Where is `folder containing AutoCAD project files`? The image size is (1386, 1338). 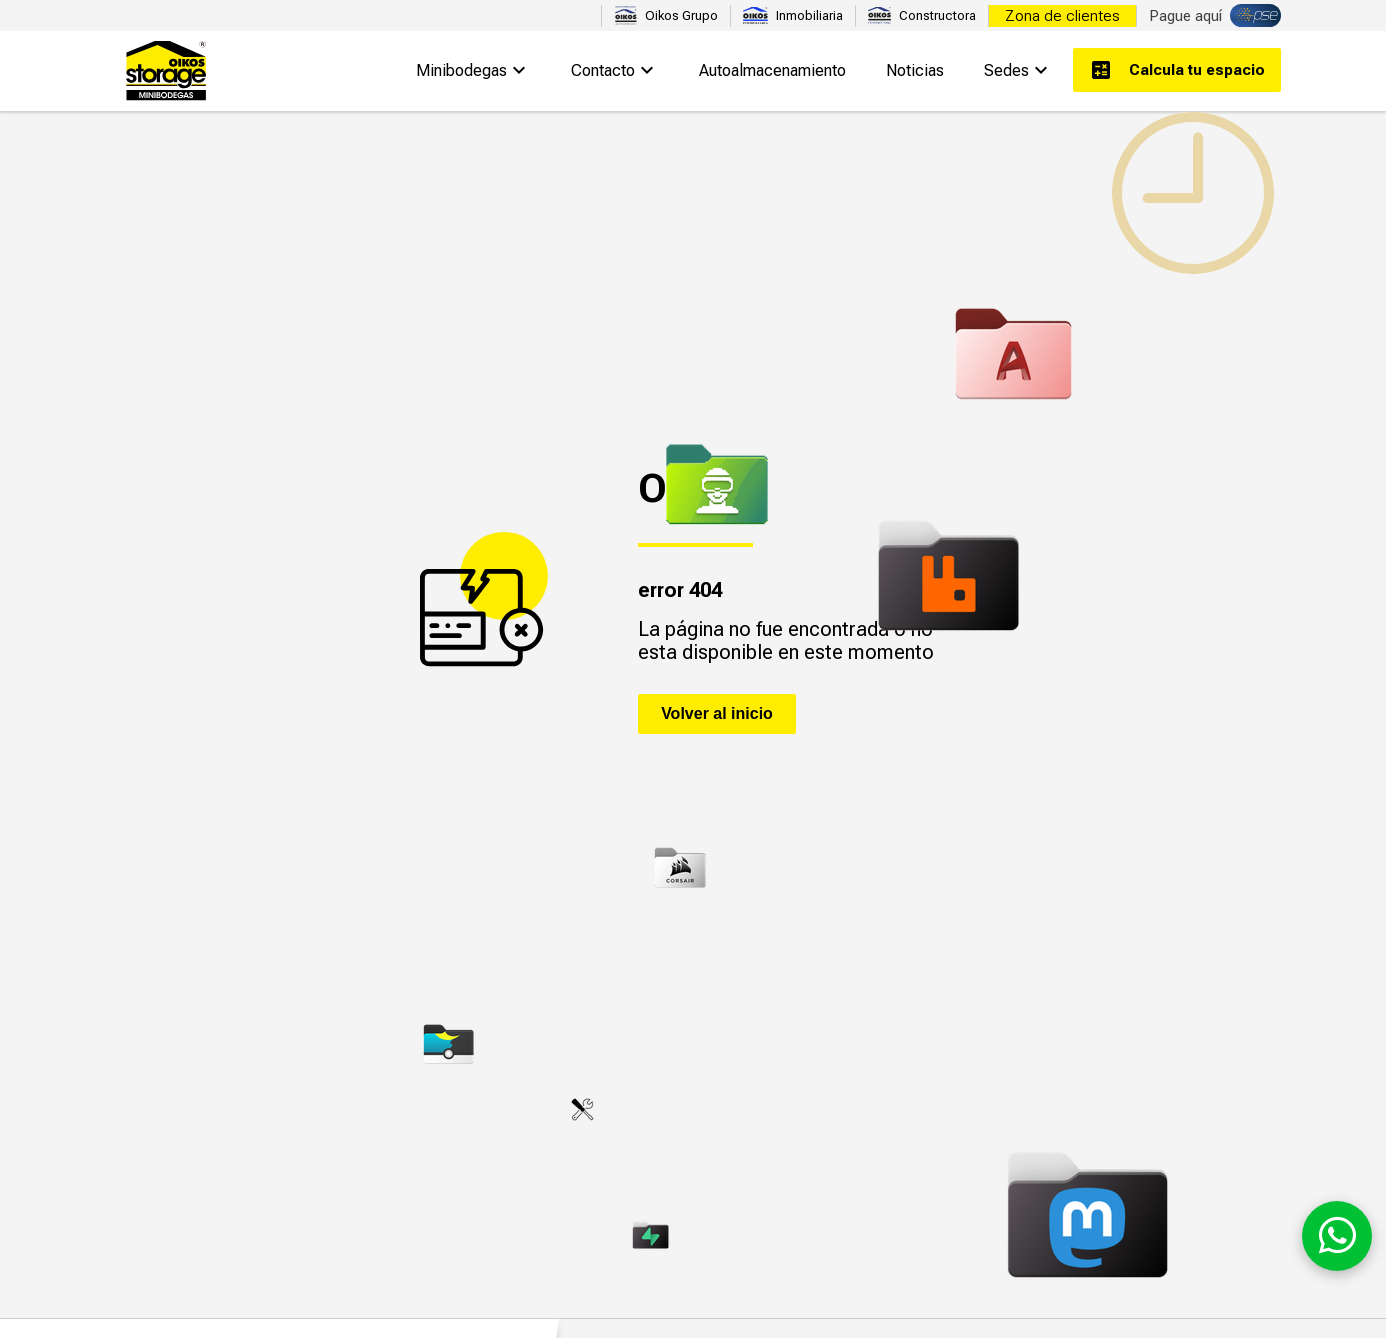 folder containing AutoCAD project files is located at coordinates (1013, 357).